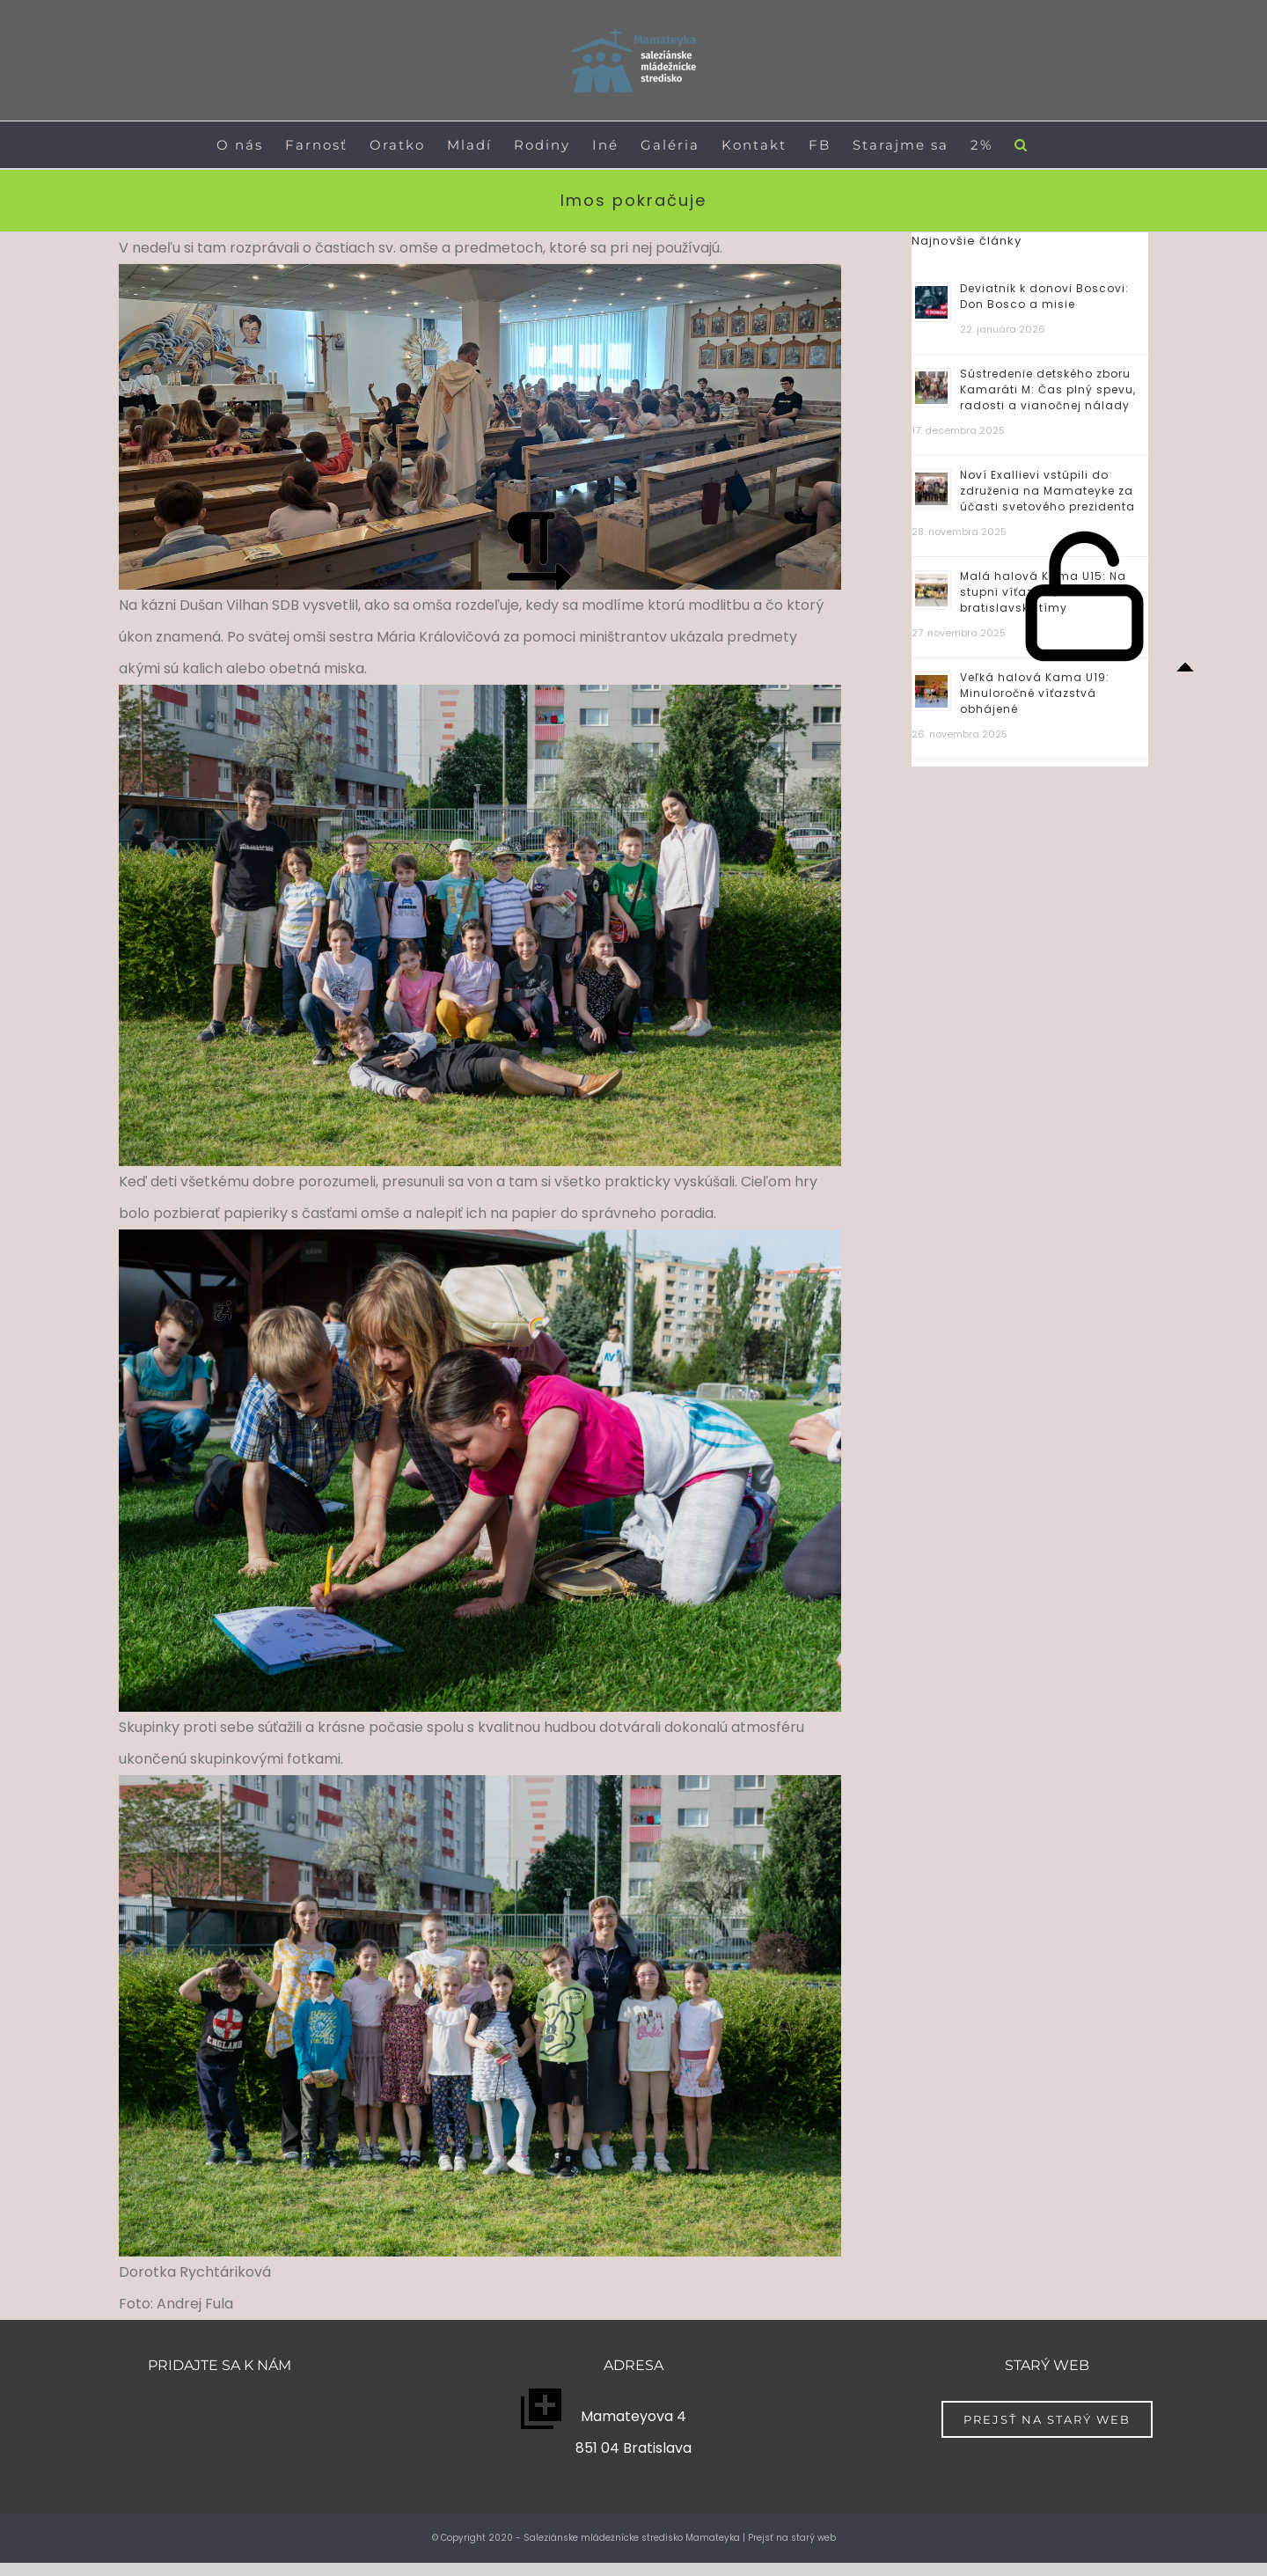 The image size is (1267, 2576). Describe the element at coordinates (480, 1119) in the screenshot. I see `view prices in japanese yen` at that location.